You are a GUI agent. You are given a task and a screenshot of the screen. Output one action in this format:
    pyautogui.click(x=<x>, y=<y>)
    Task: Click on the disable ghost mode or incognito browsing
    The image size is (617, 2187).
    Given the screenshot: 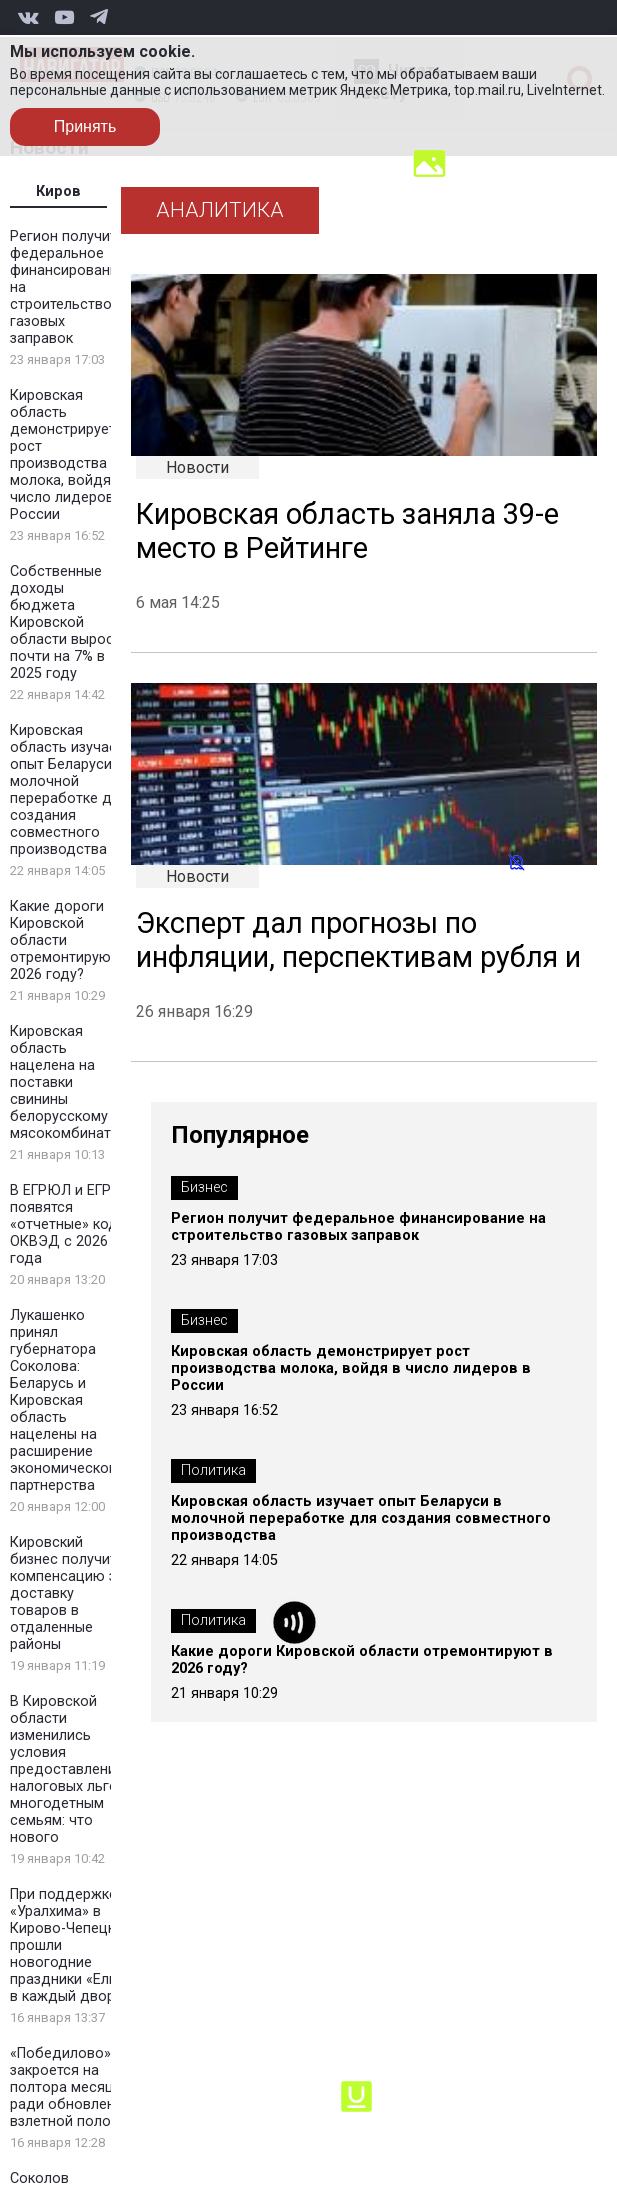 What is the action you would take?
    pyautogui.click(x=516, y=862)
    